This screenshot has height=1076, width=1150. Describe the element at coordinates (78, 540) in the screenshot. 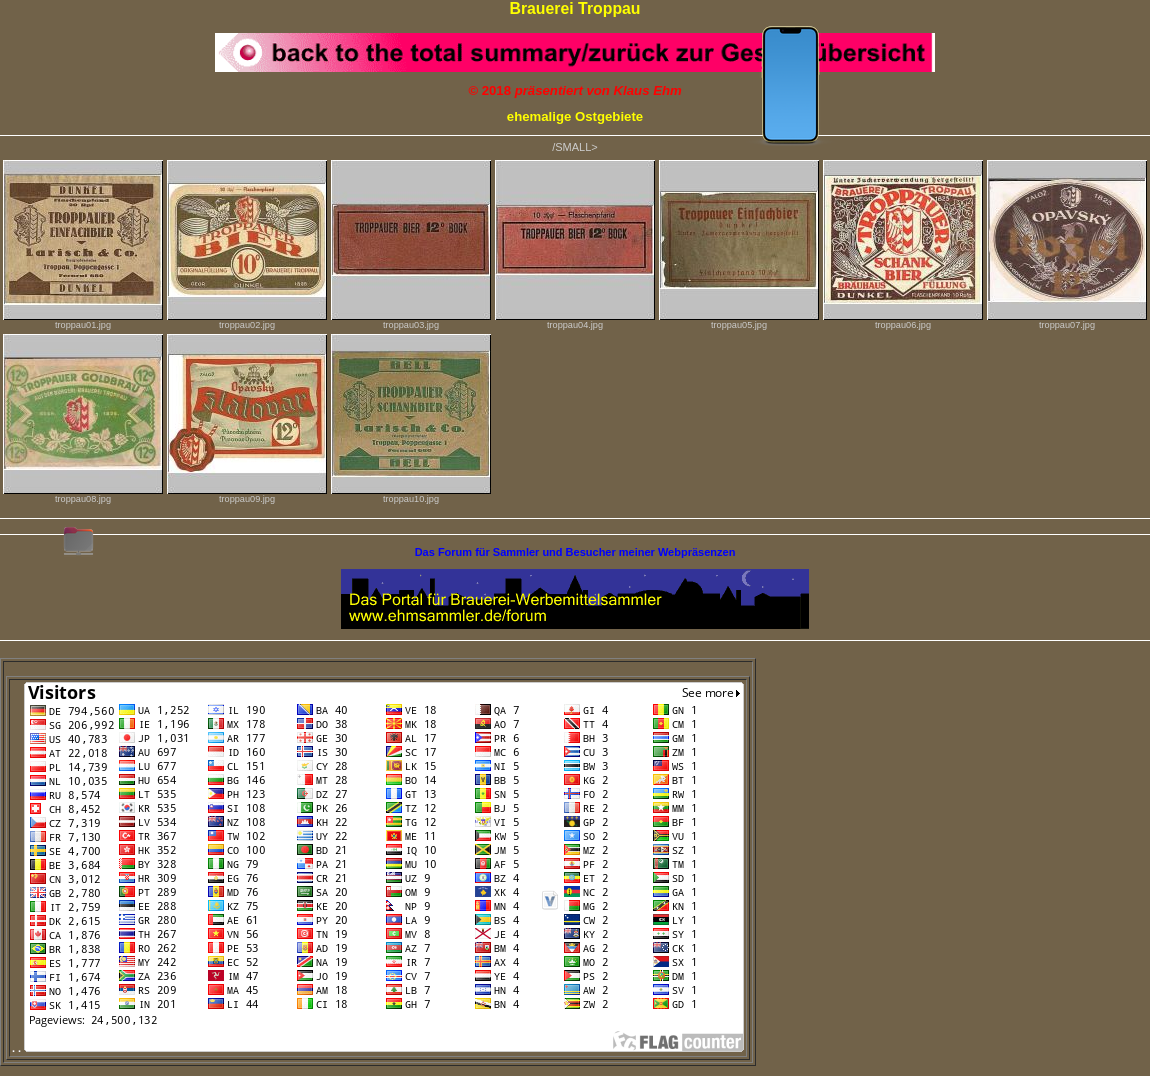

I see `access files stored on a remote server or network` at that location.